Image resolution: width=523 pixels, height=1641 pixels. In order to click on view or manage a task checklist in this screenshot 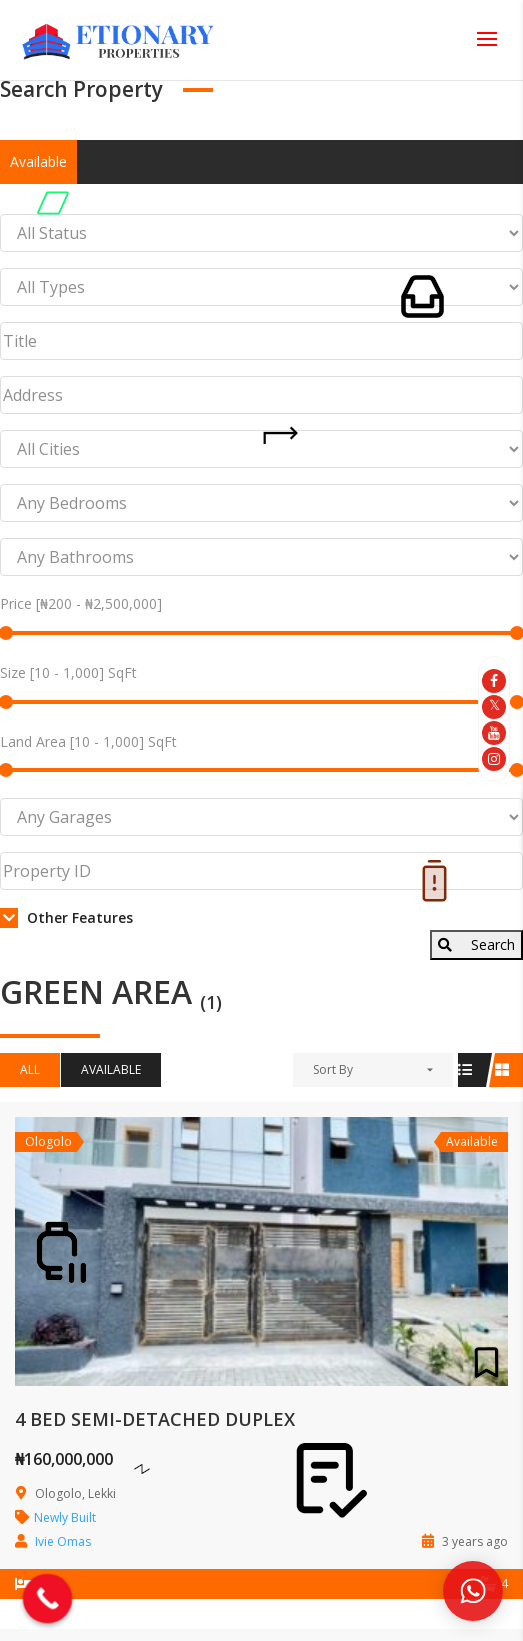, I will do `click(329, 1480)`.